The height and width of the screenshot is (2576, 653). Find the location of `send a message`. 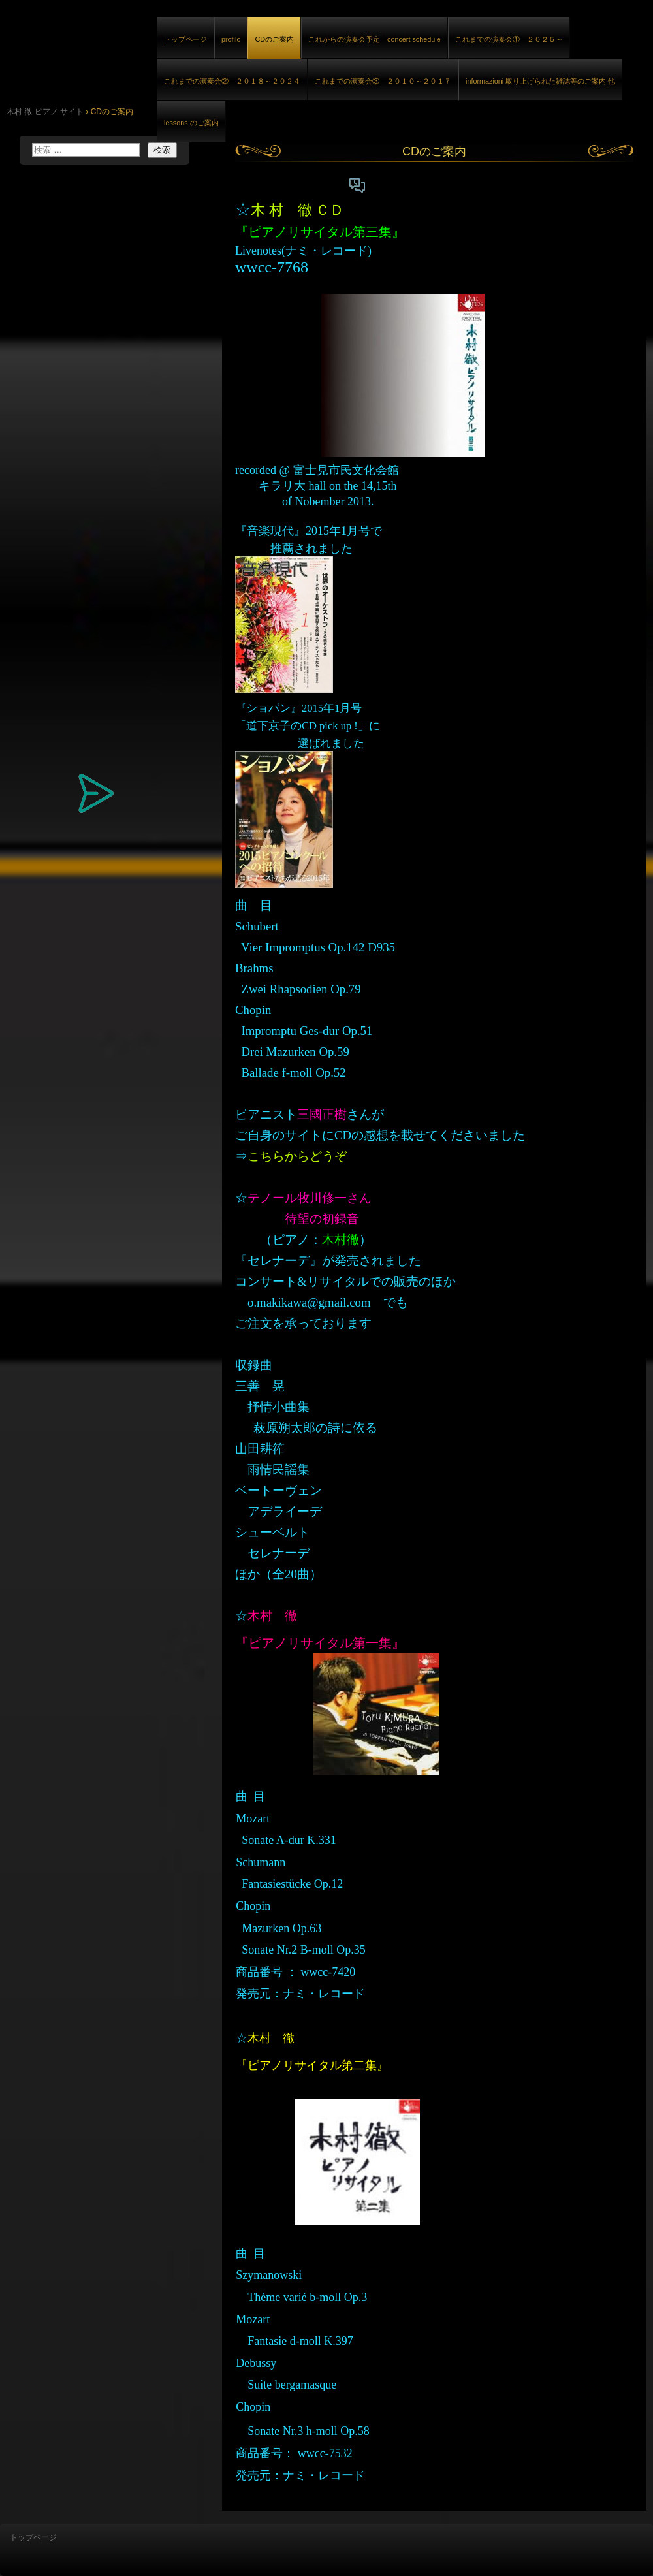

send a message is located at coordinates (94, 793).